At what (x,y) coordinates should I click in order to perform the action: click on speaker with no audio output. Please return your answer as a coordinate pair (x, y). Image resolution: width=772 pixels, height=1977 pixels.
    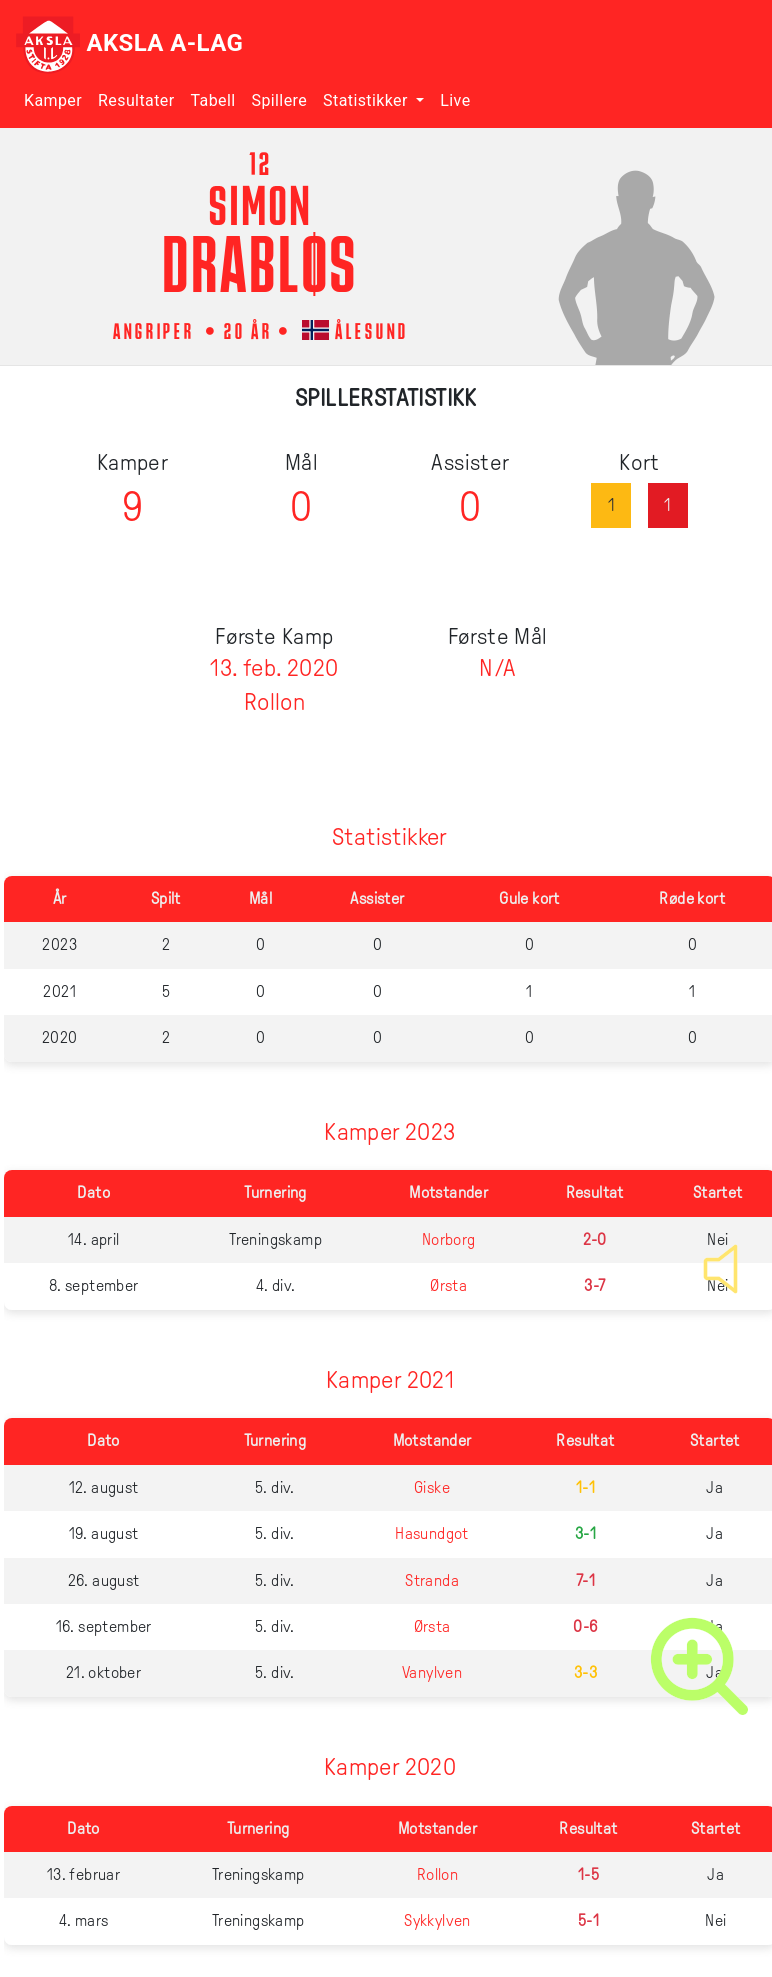
    Looking at the image, I should click on (728, 1269).